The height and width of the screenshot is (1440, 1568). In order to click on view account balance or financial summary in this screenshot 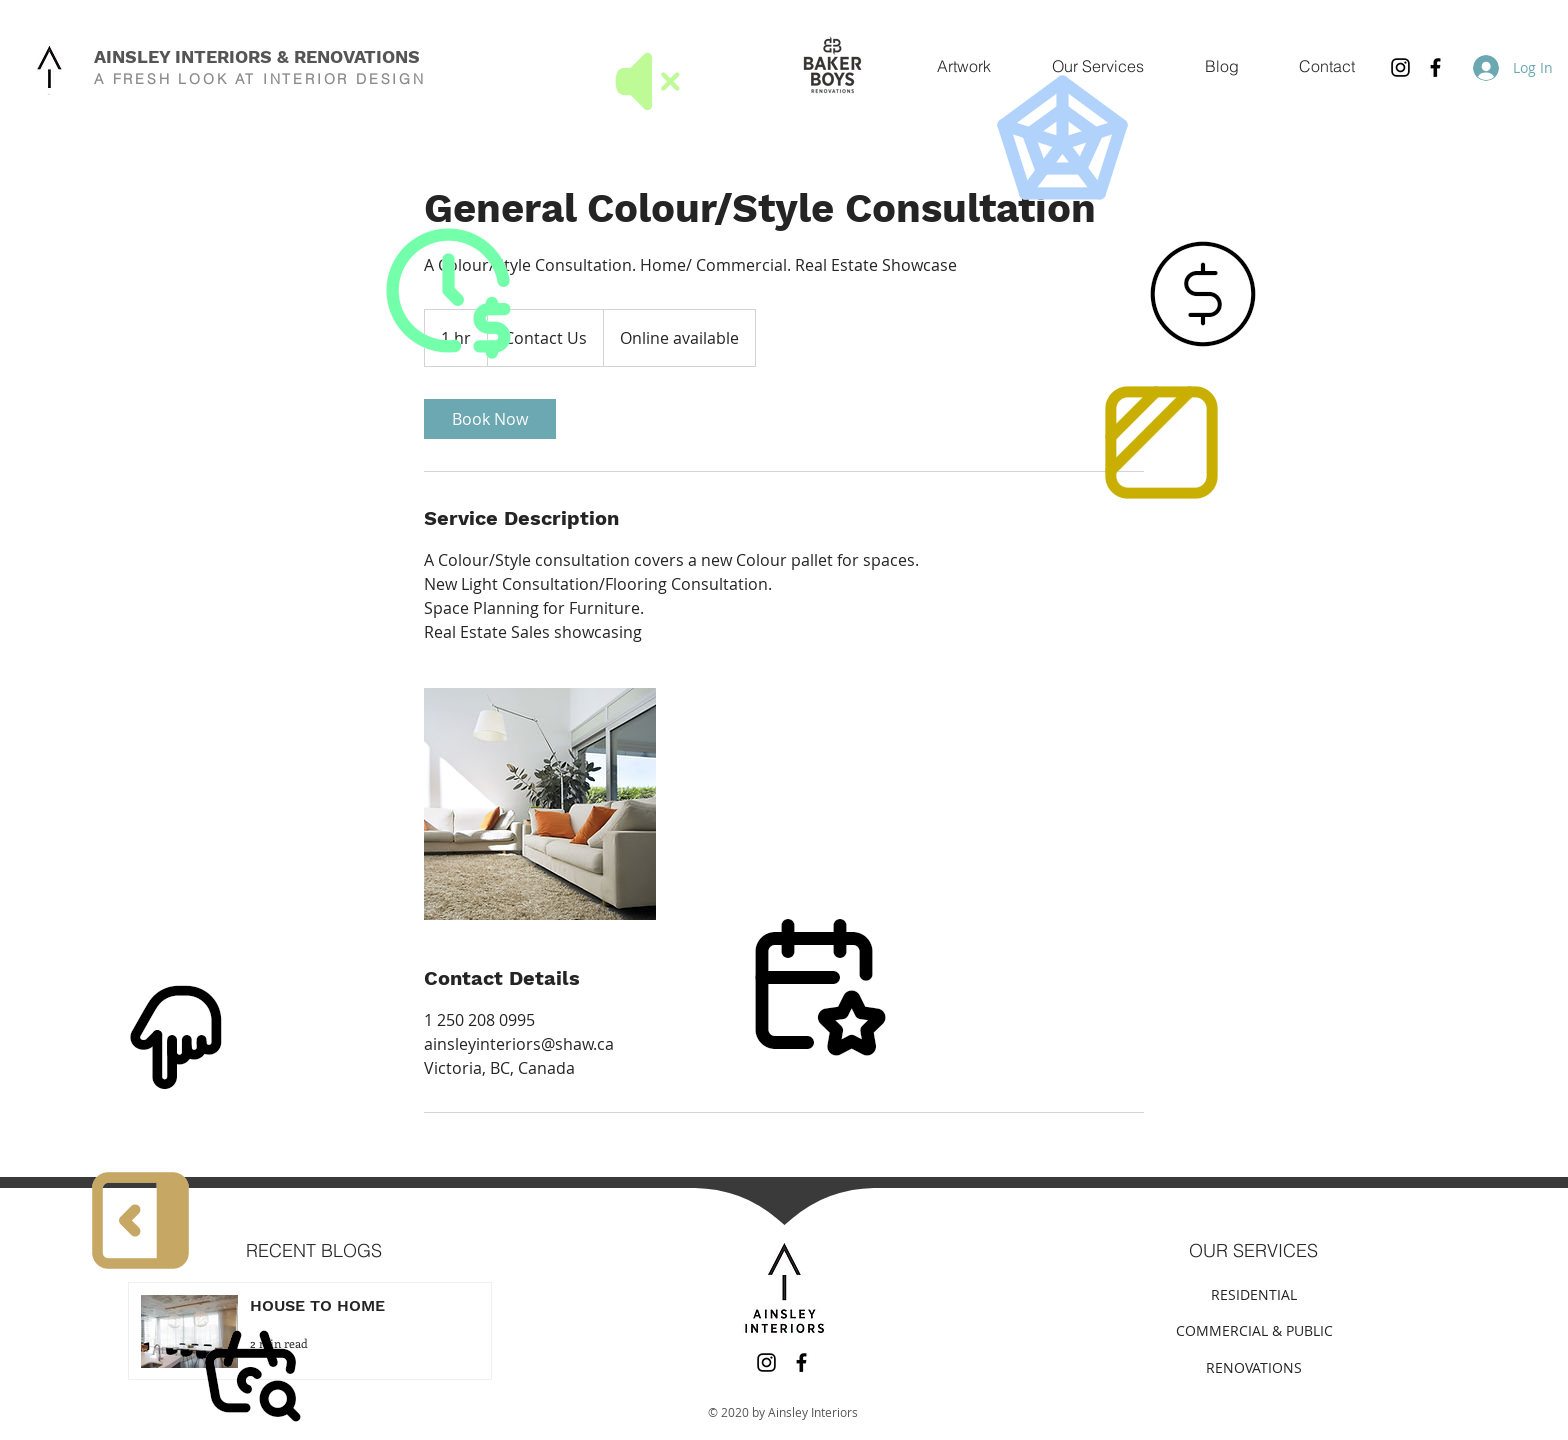, I will do `click(1203, 294)`.